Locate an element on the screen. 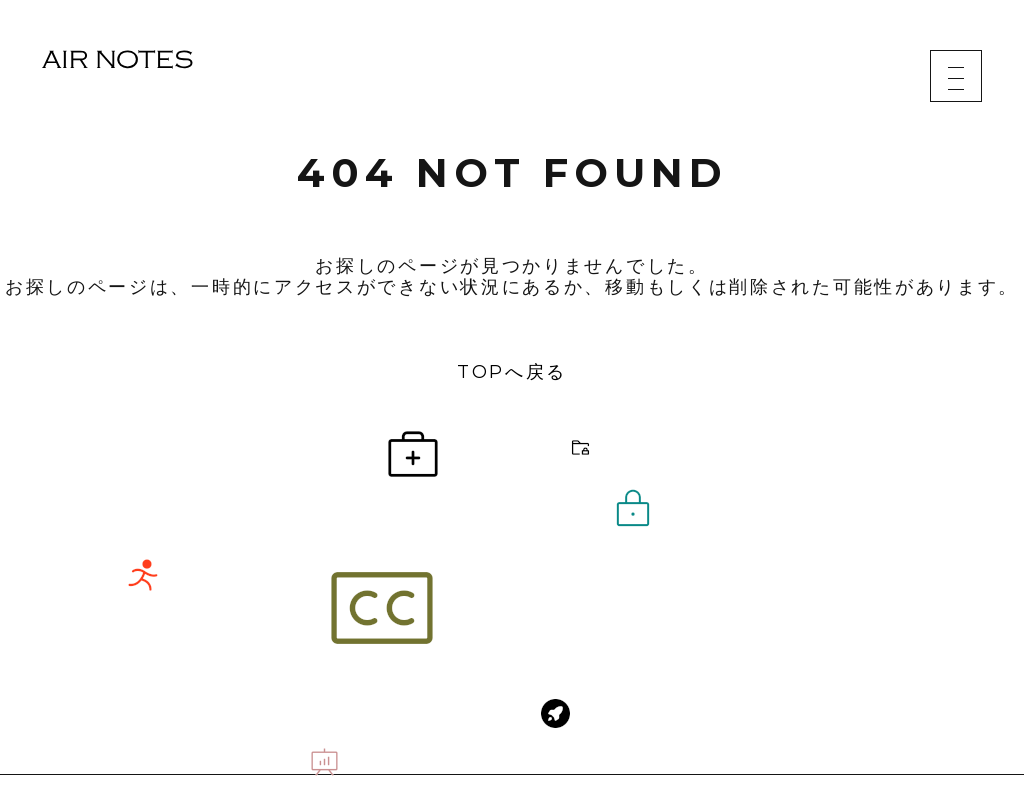  boost or promote a post in your feed is located at coordinates (555, 713).